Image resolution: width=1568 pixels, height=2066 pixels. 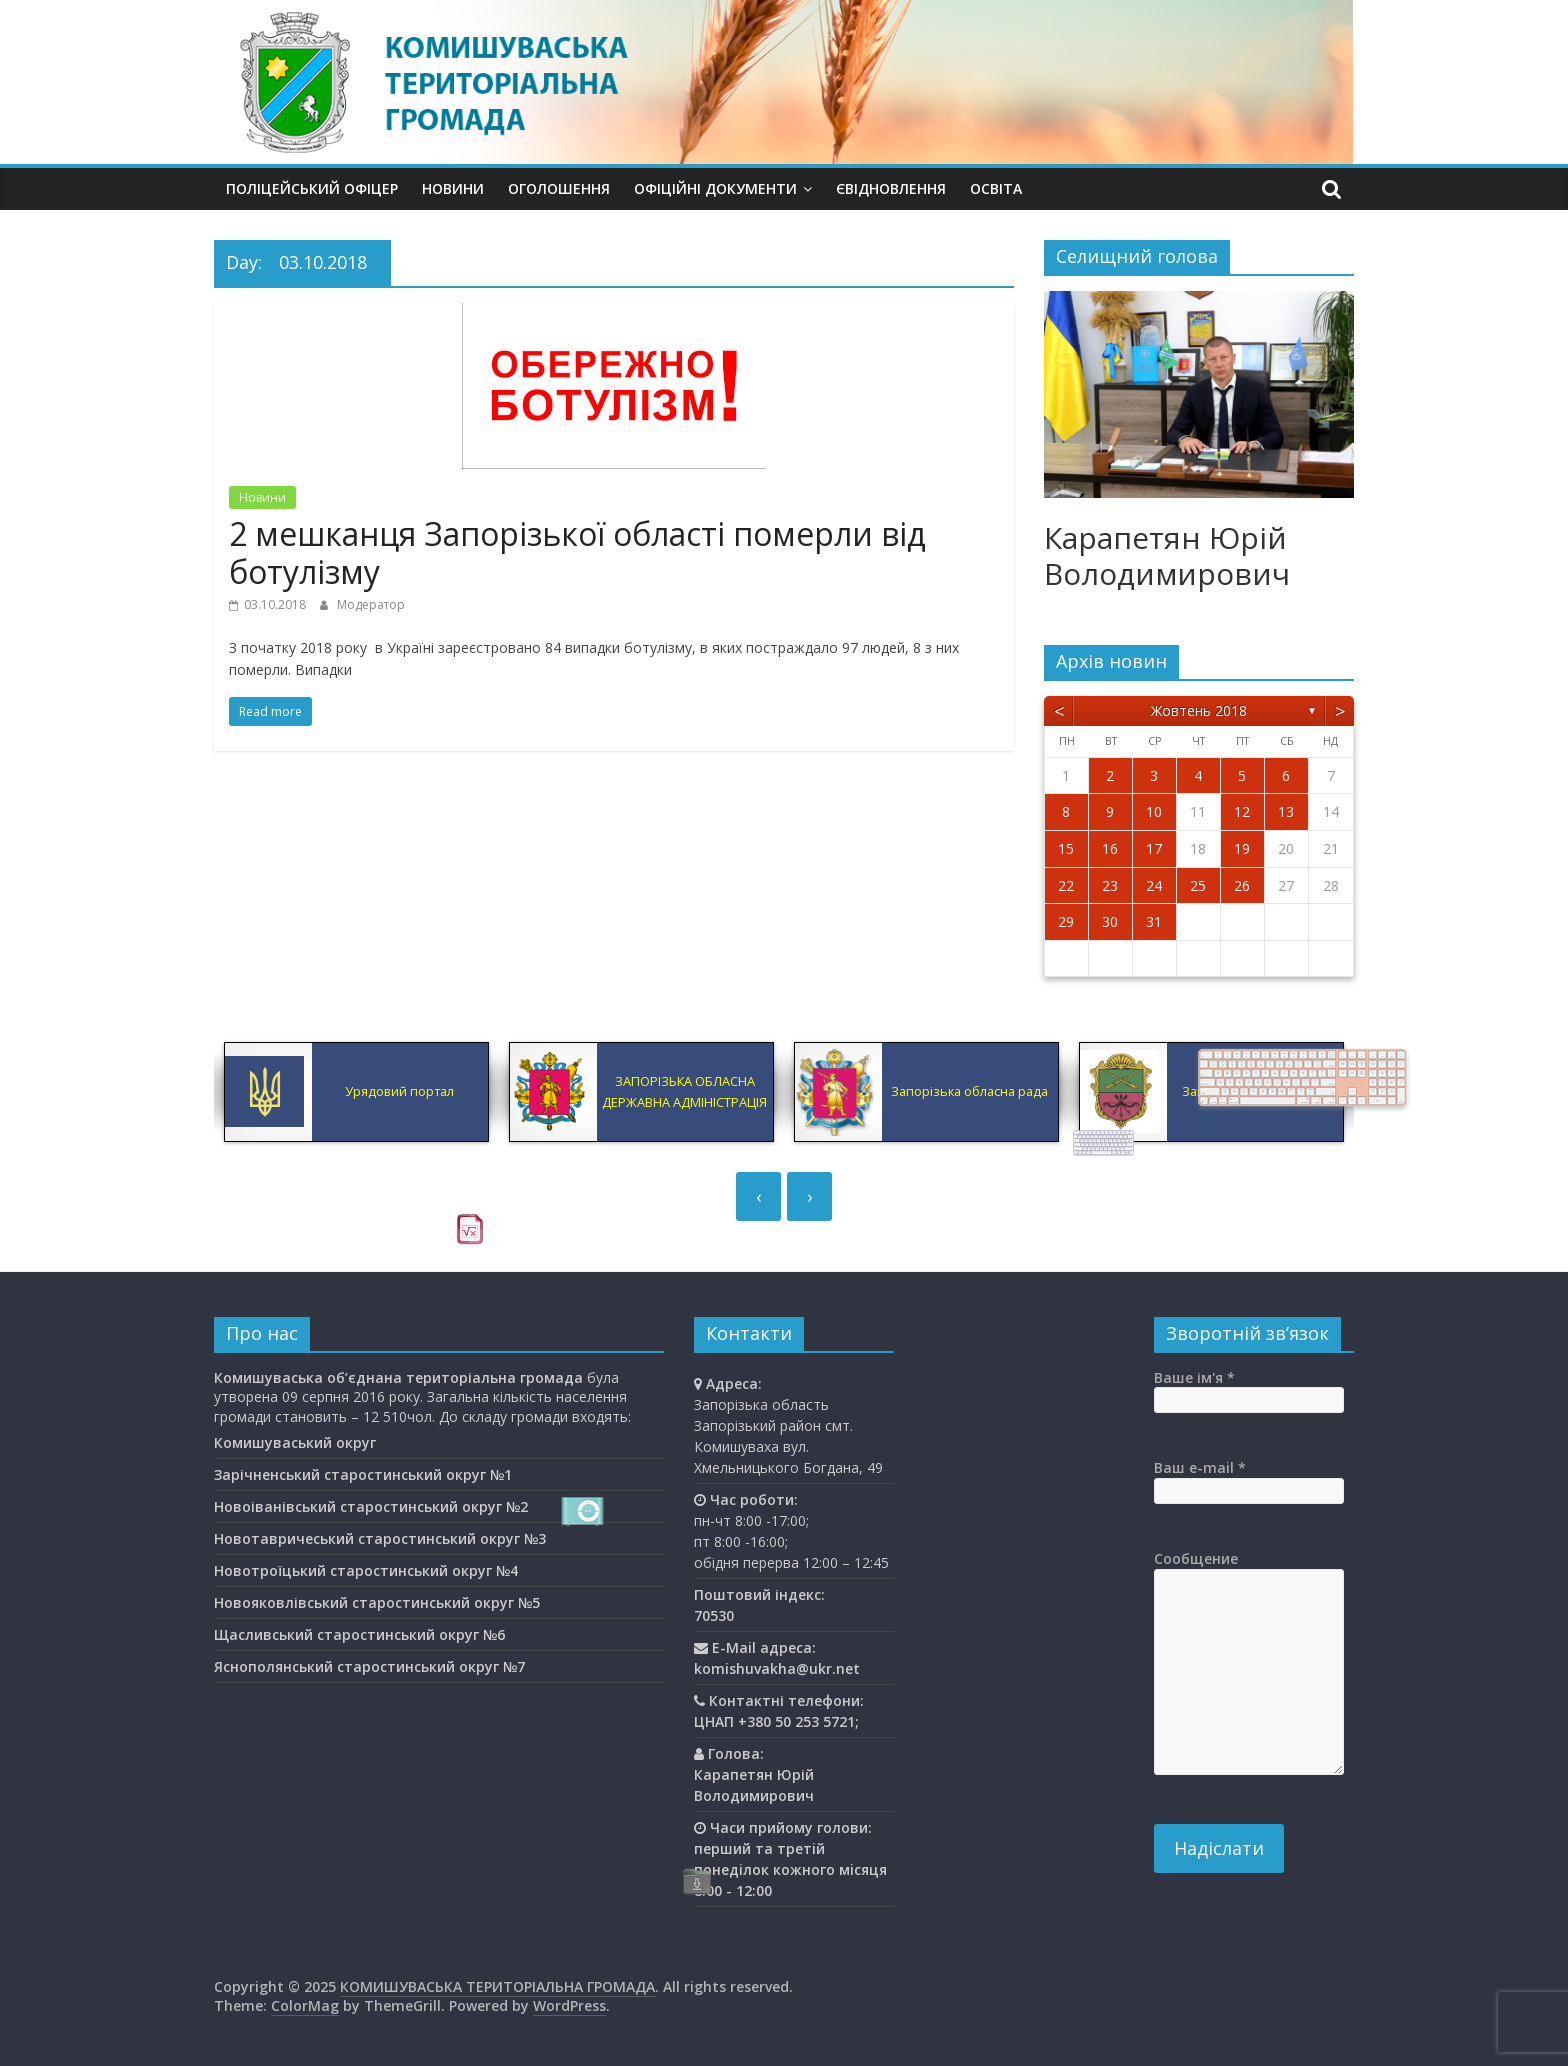 I want to click on open your downloads folder, so click(x=697, y=1881).